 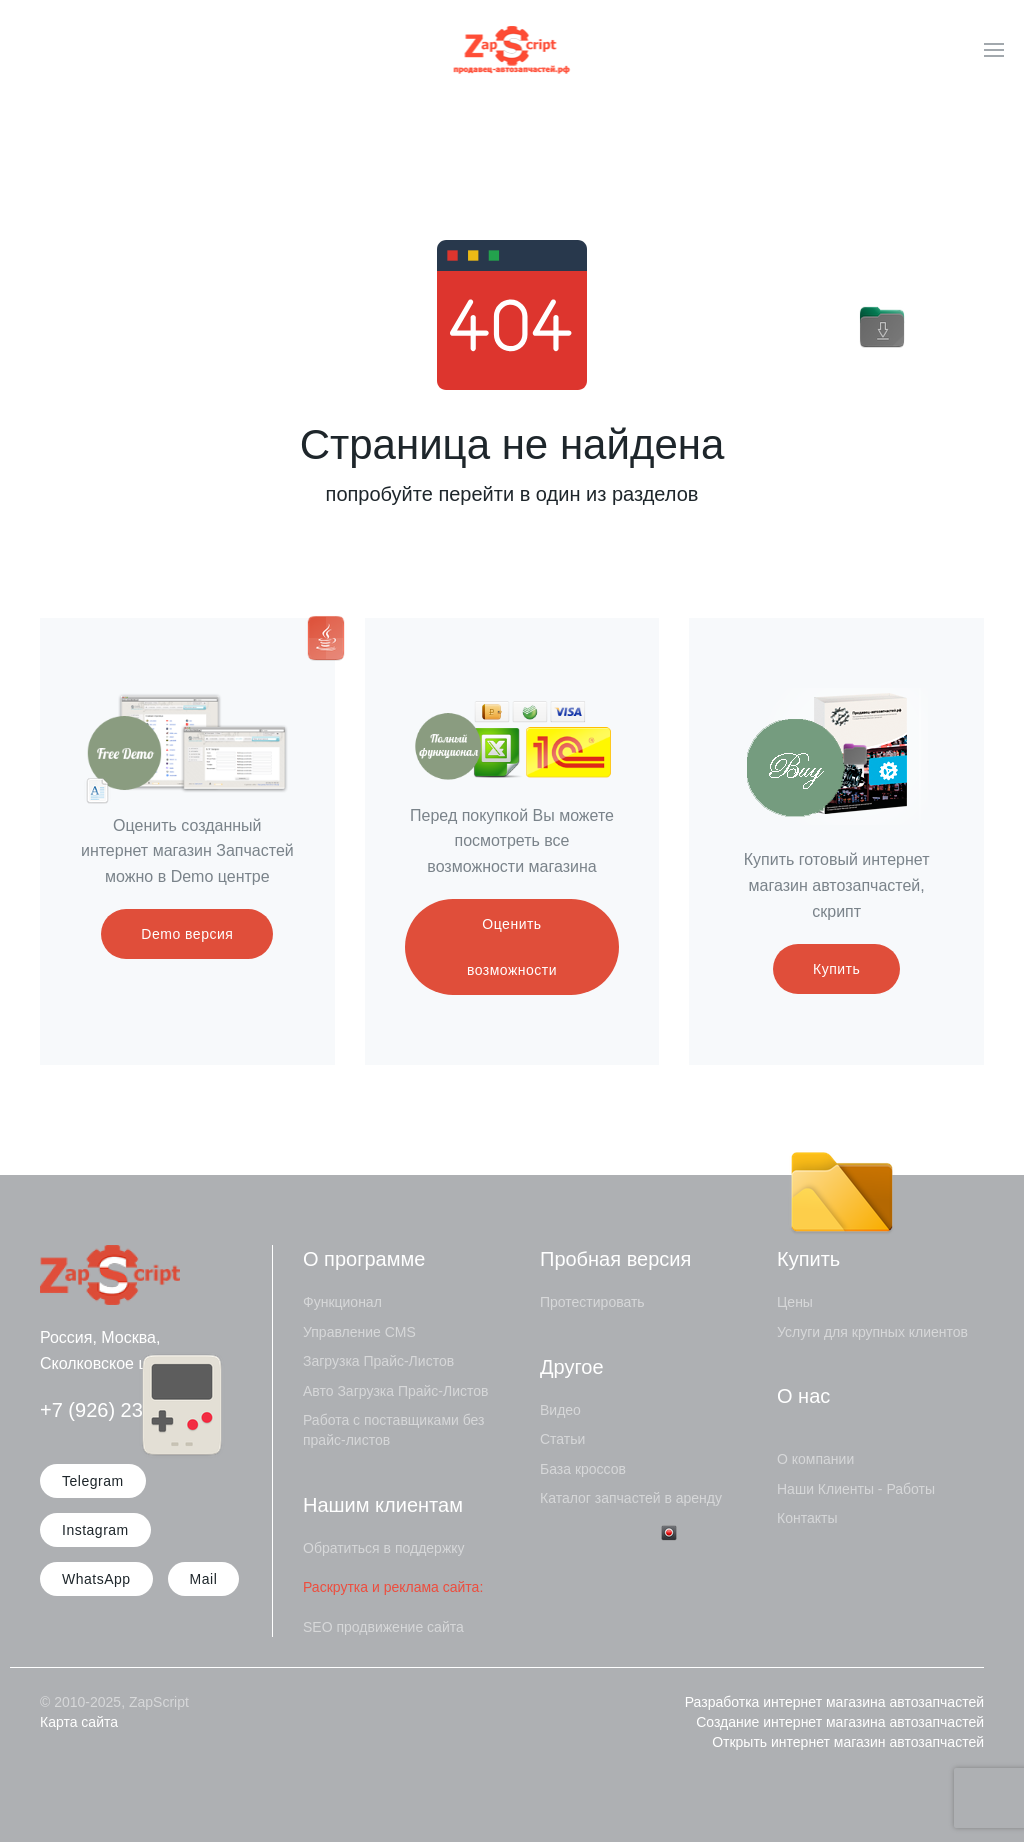 What do you see at coordinates (182, 1405) in the screenshot?
I see `open the game store or gaming app` at bounding box center [182, 1405].